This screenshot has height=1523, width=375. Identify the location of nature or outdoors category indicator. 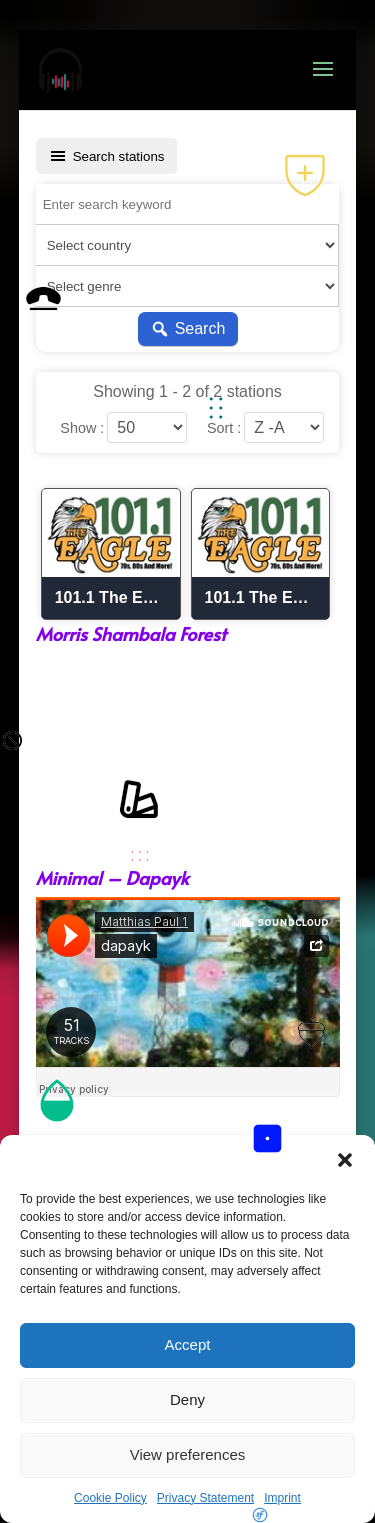
(311, 1032).